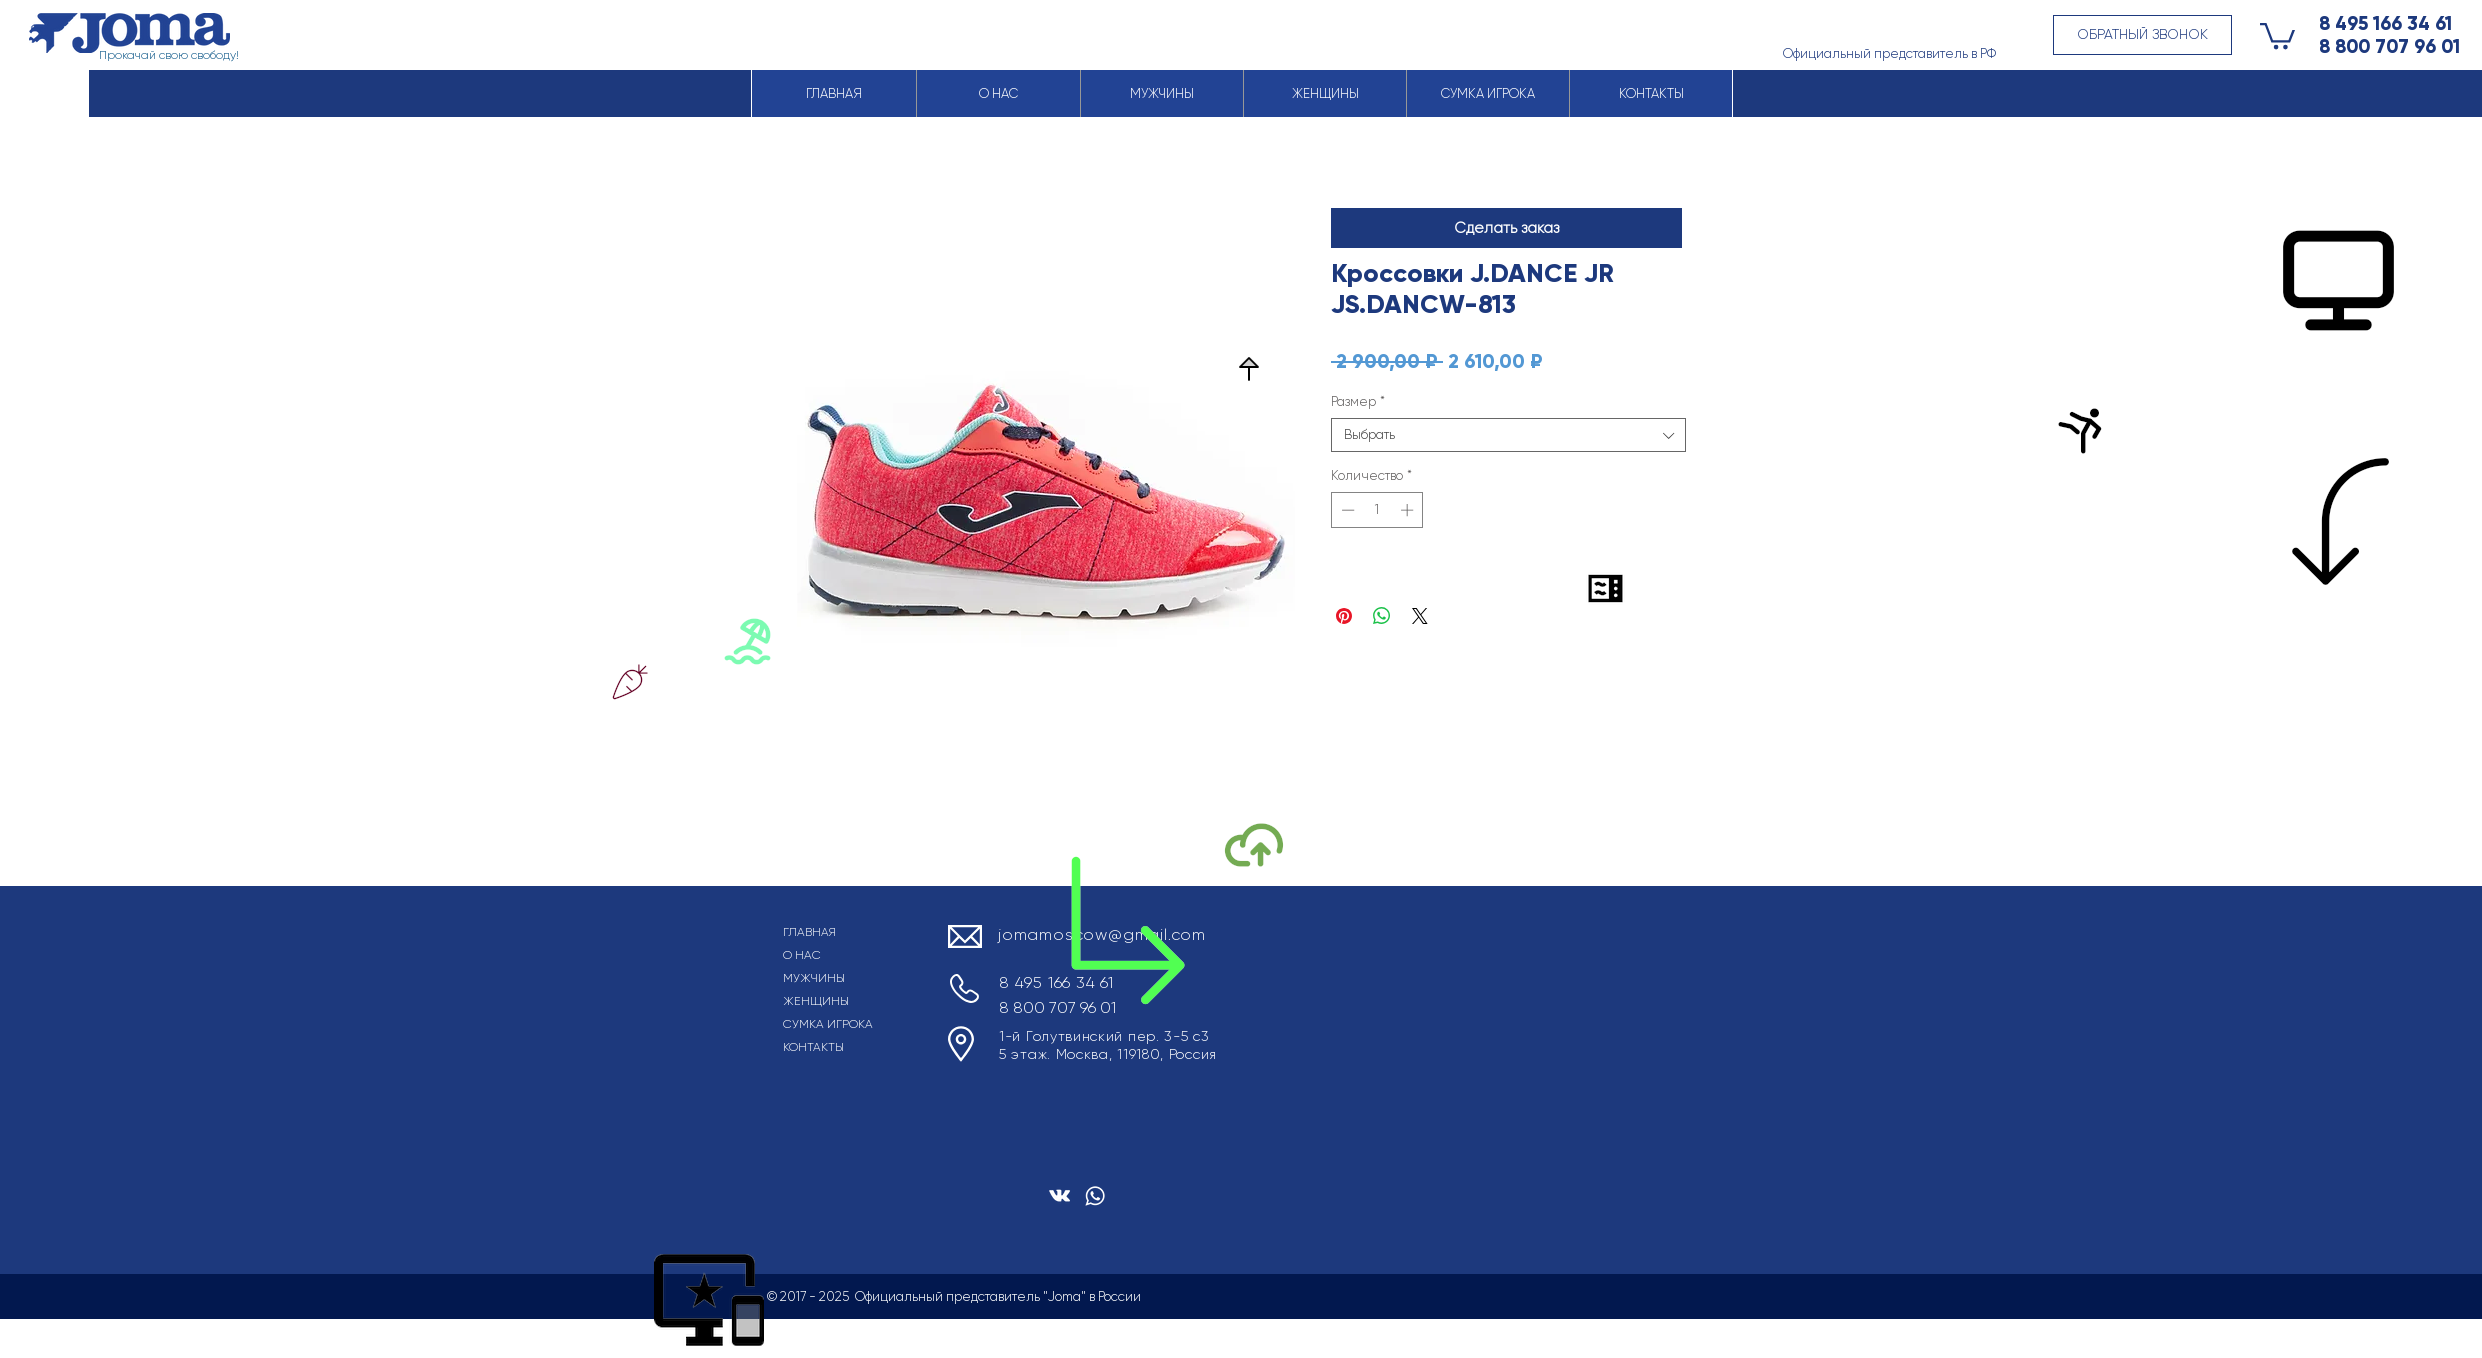  Describe the element at coordinates (2081, 431) in the screenshot. I see `access martial arts or combat sports content` at that location.